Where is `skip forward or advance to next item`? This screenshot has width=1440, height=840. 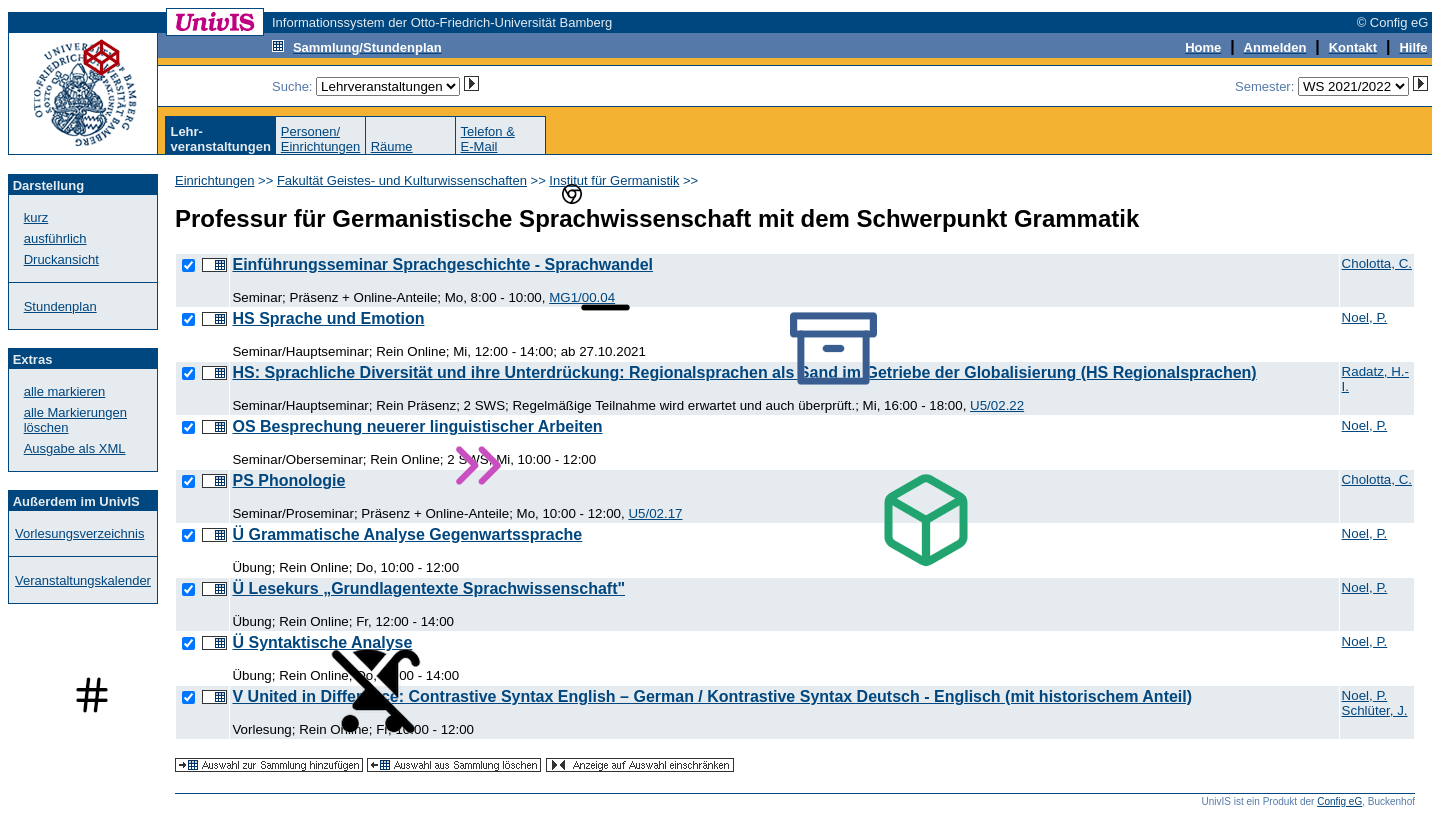 skip forward or advance to next item is located at coordinates (478, 465).